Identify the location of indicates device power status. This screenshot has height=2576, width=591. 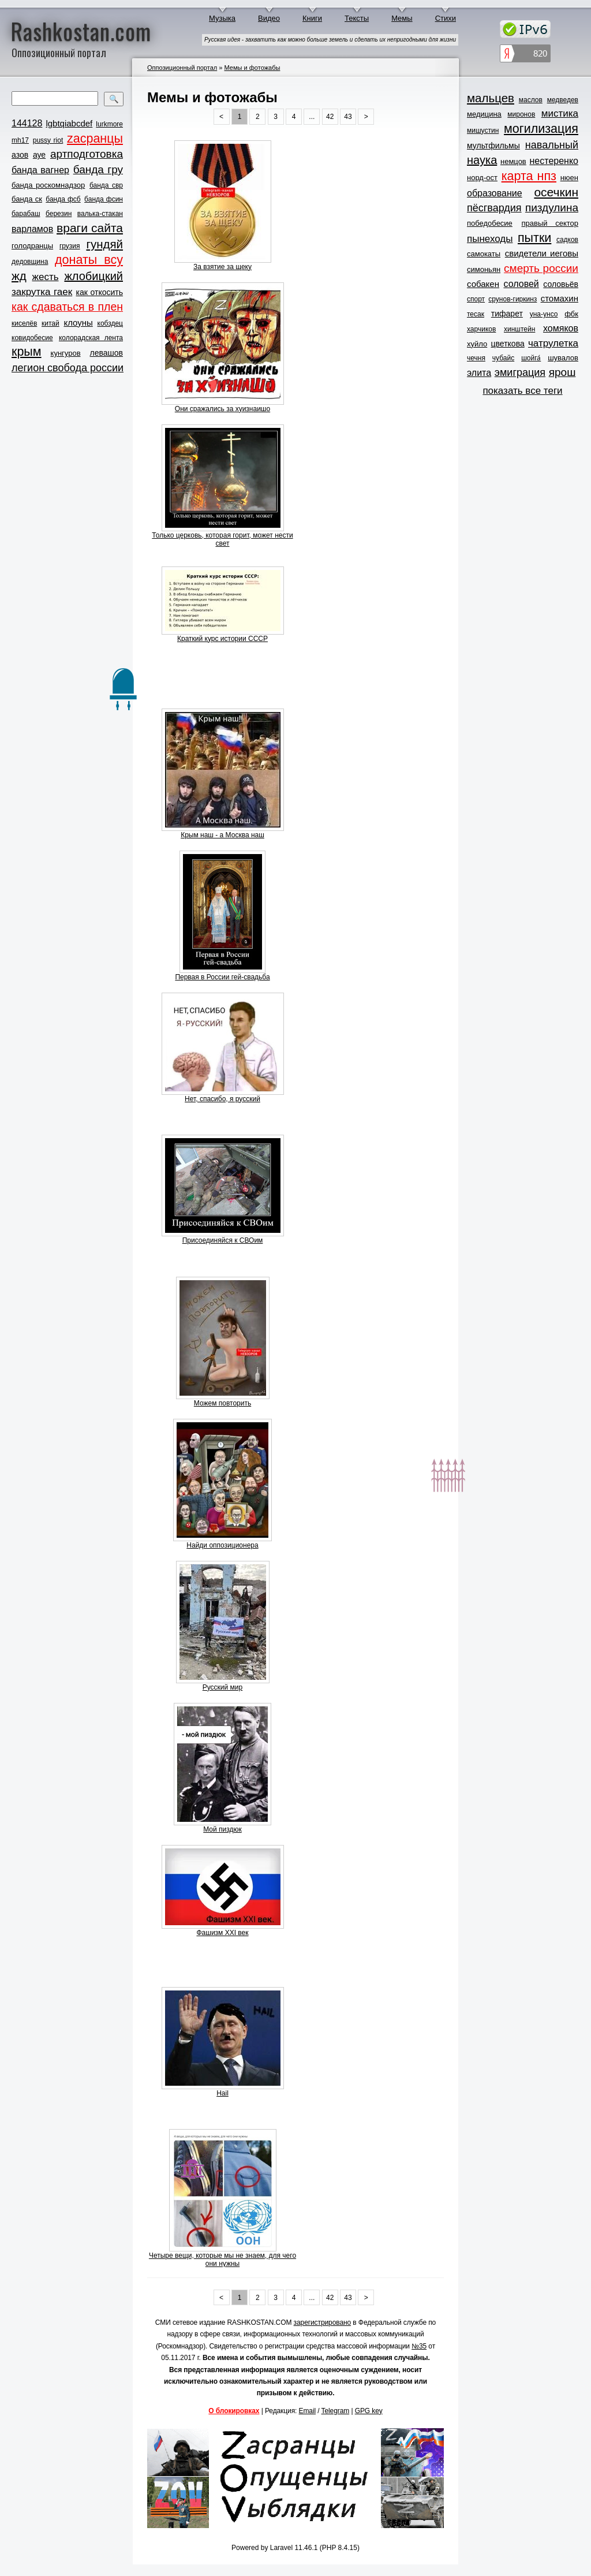
(123, 689).